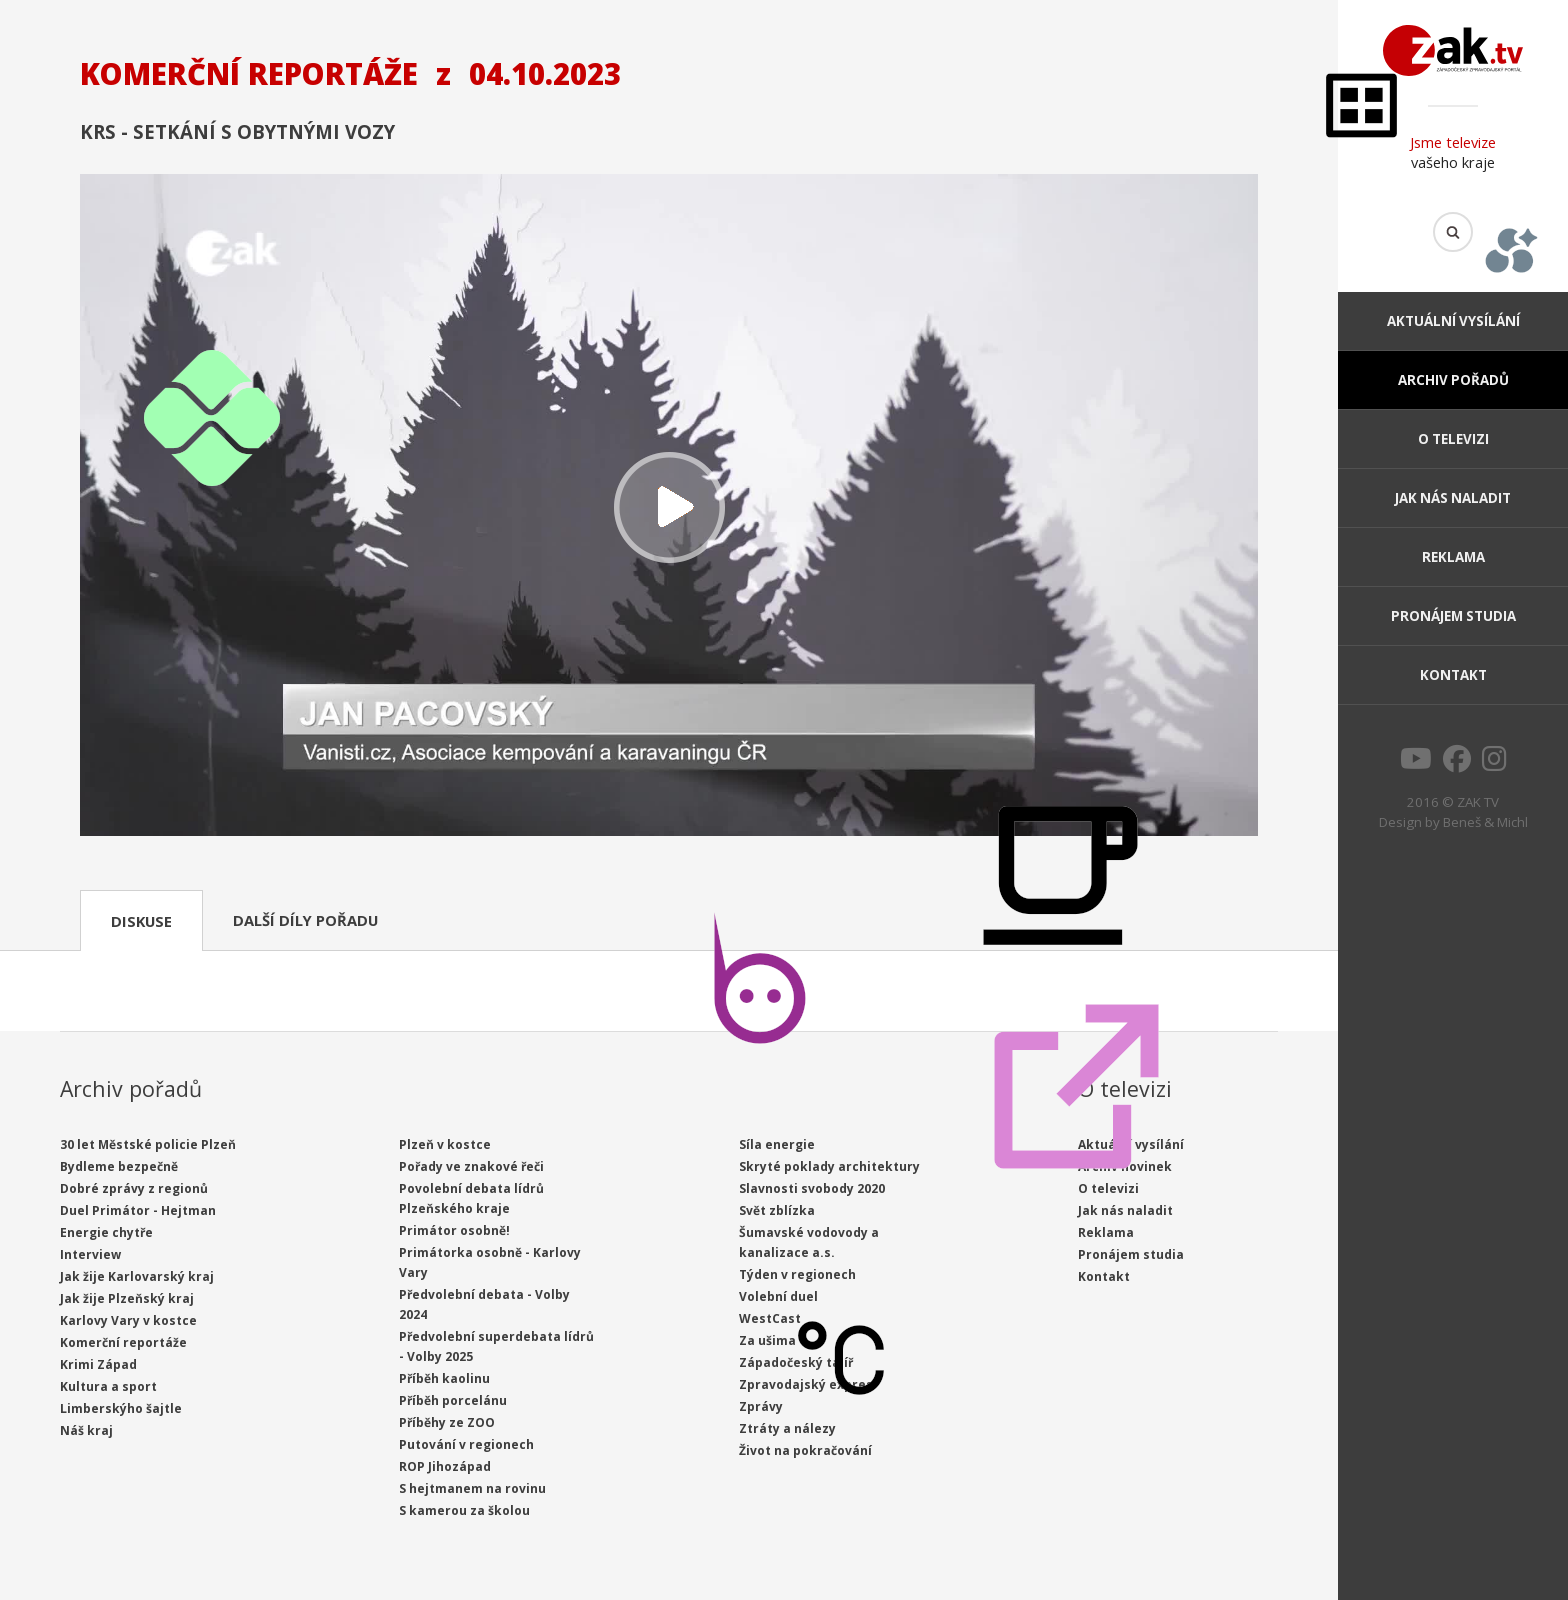  What do you see at coordinates (1076, 1086) in the screenshot?
I see `open link in a new tab or window` at bounding box center [1076, 1086].